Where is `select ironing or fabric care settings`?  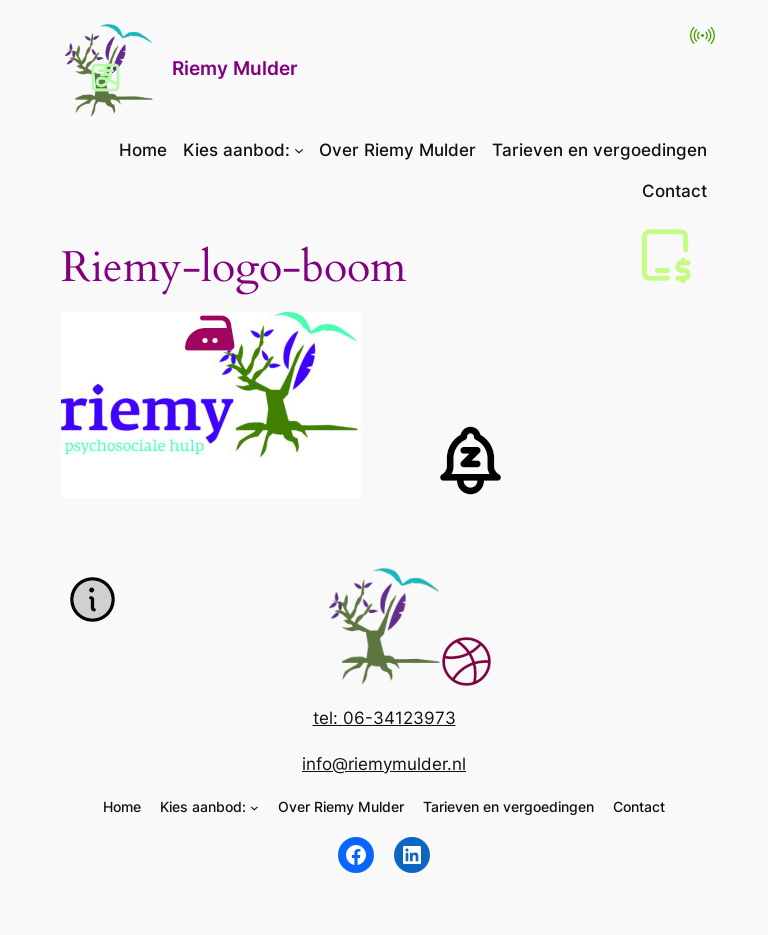 select ironing or fabric care settings is located at coordinates (210, 333).